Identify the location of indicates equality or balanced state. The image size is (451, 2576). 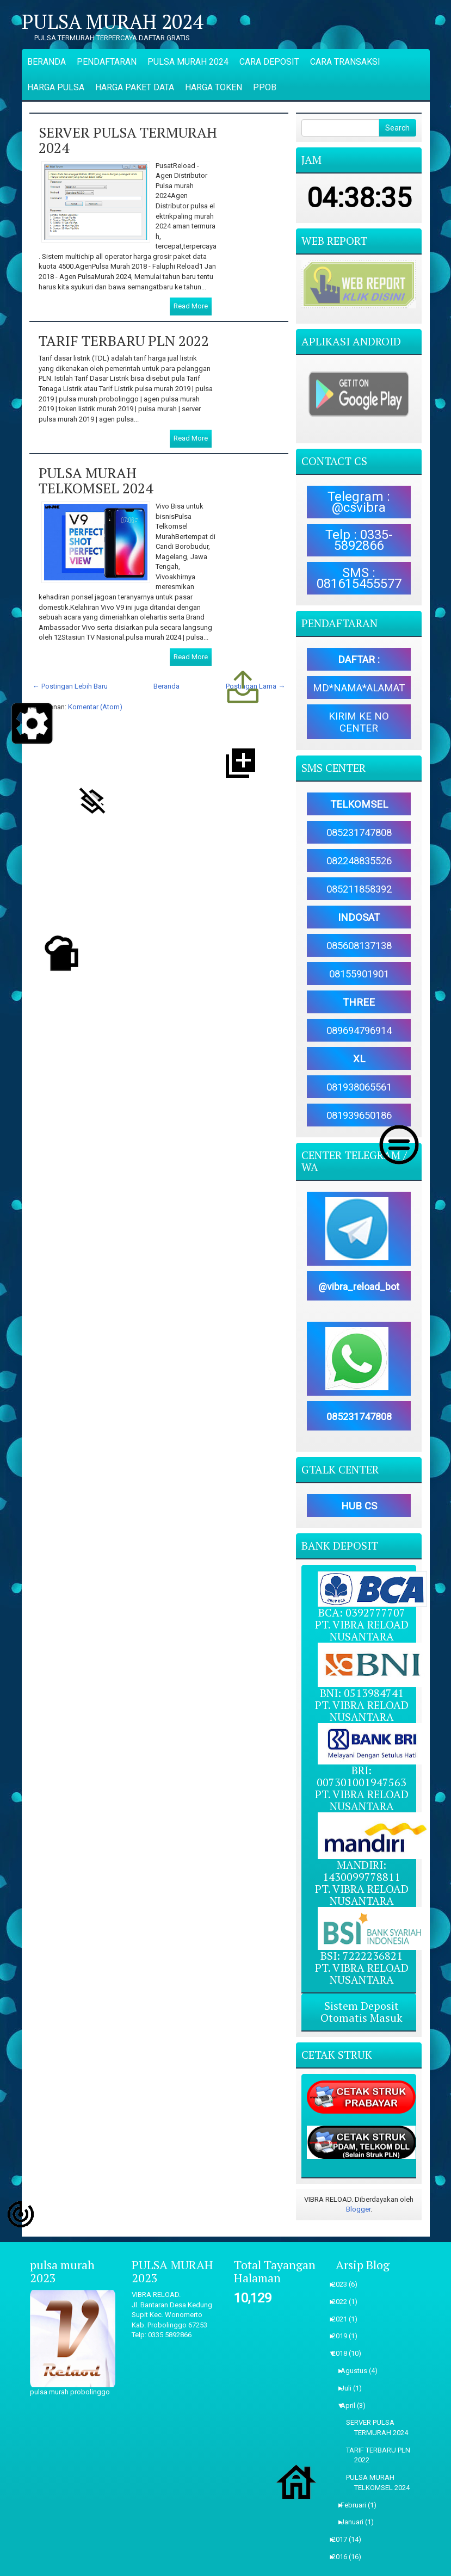
(399, 1144).